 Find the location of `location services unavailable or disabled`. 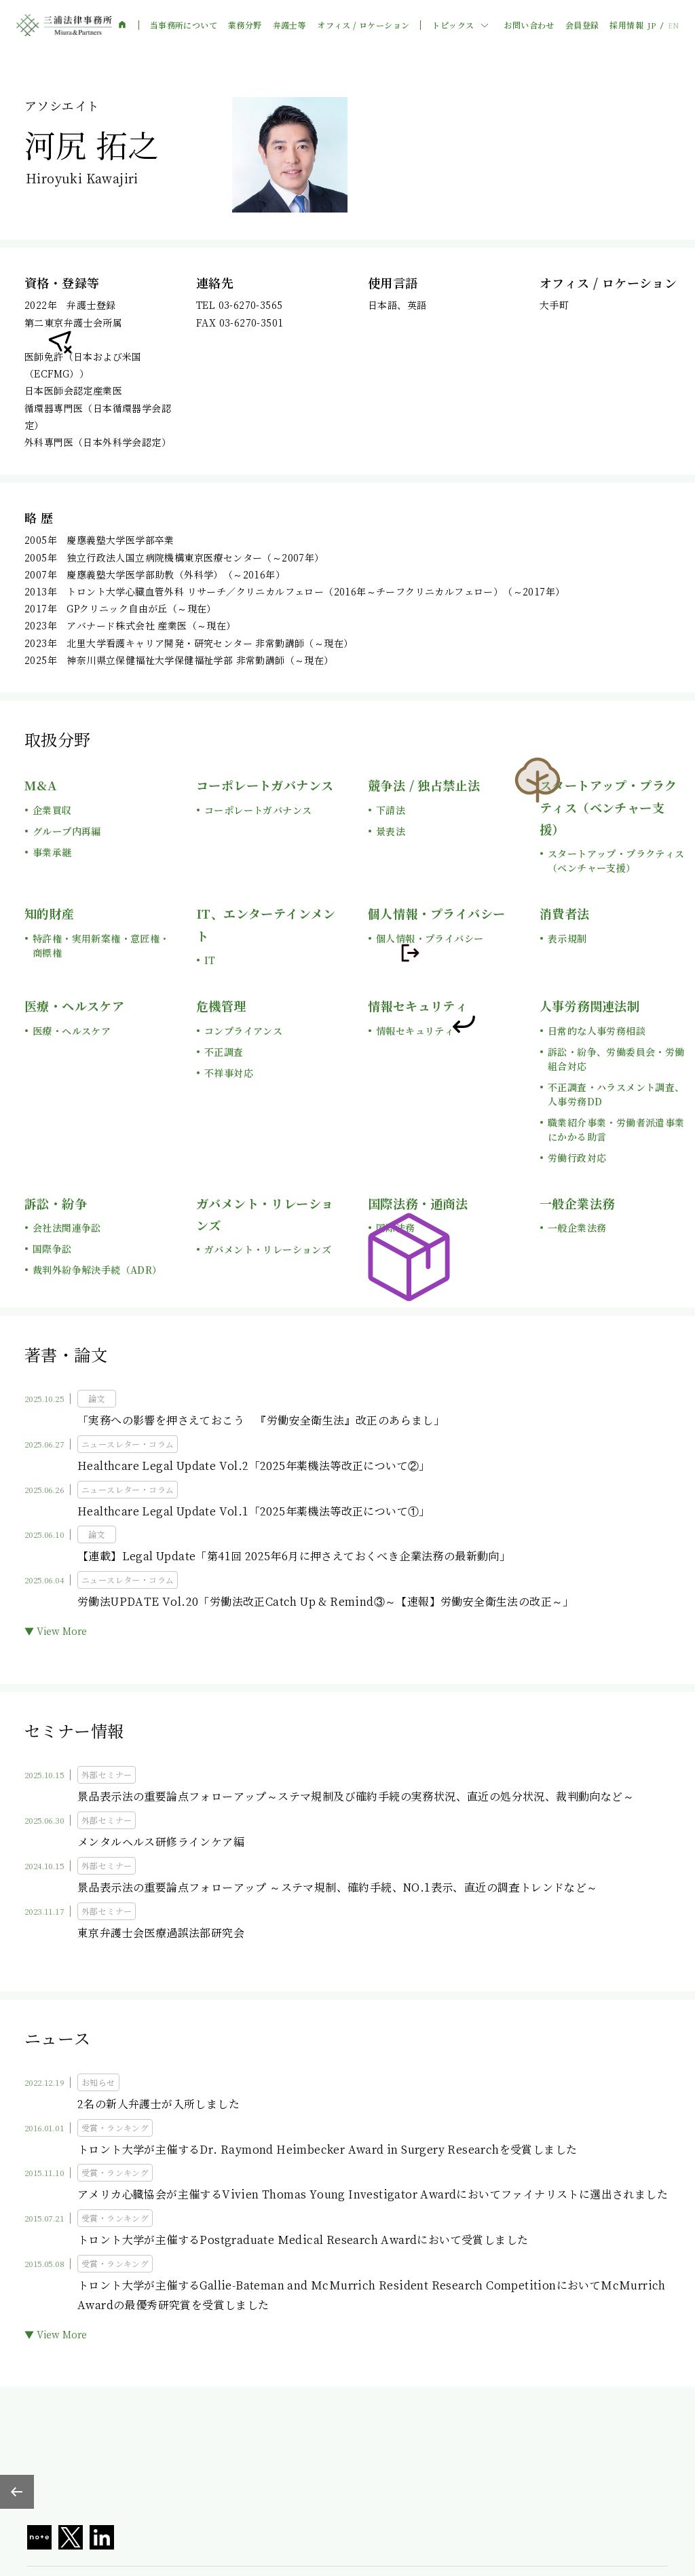

location services unavailable or disabled is located at coordinates (60, 342).